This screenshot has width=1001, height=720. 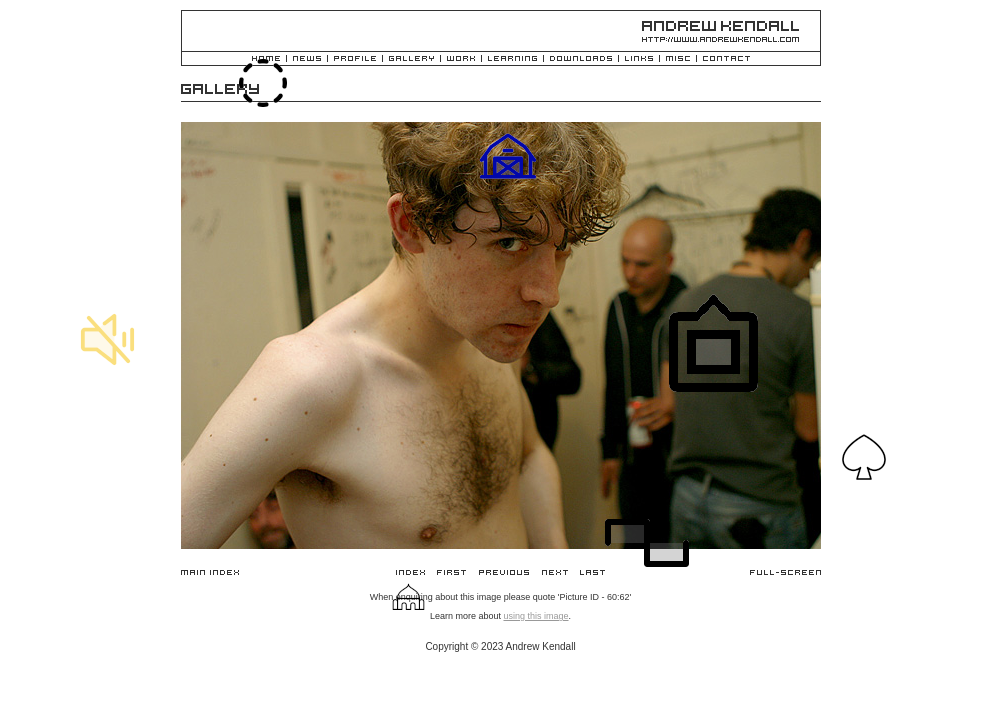 I want to click on mute audio or sound, so click(x=106, y=339).